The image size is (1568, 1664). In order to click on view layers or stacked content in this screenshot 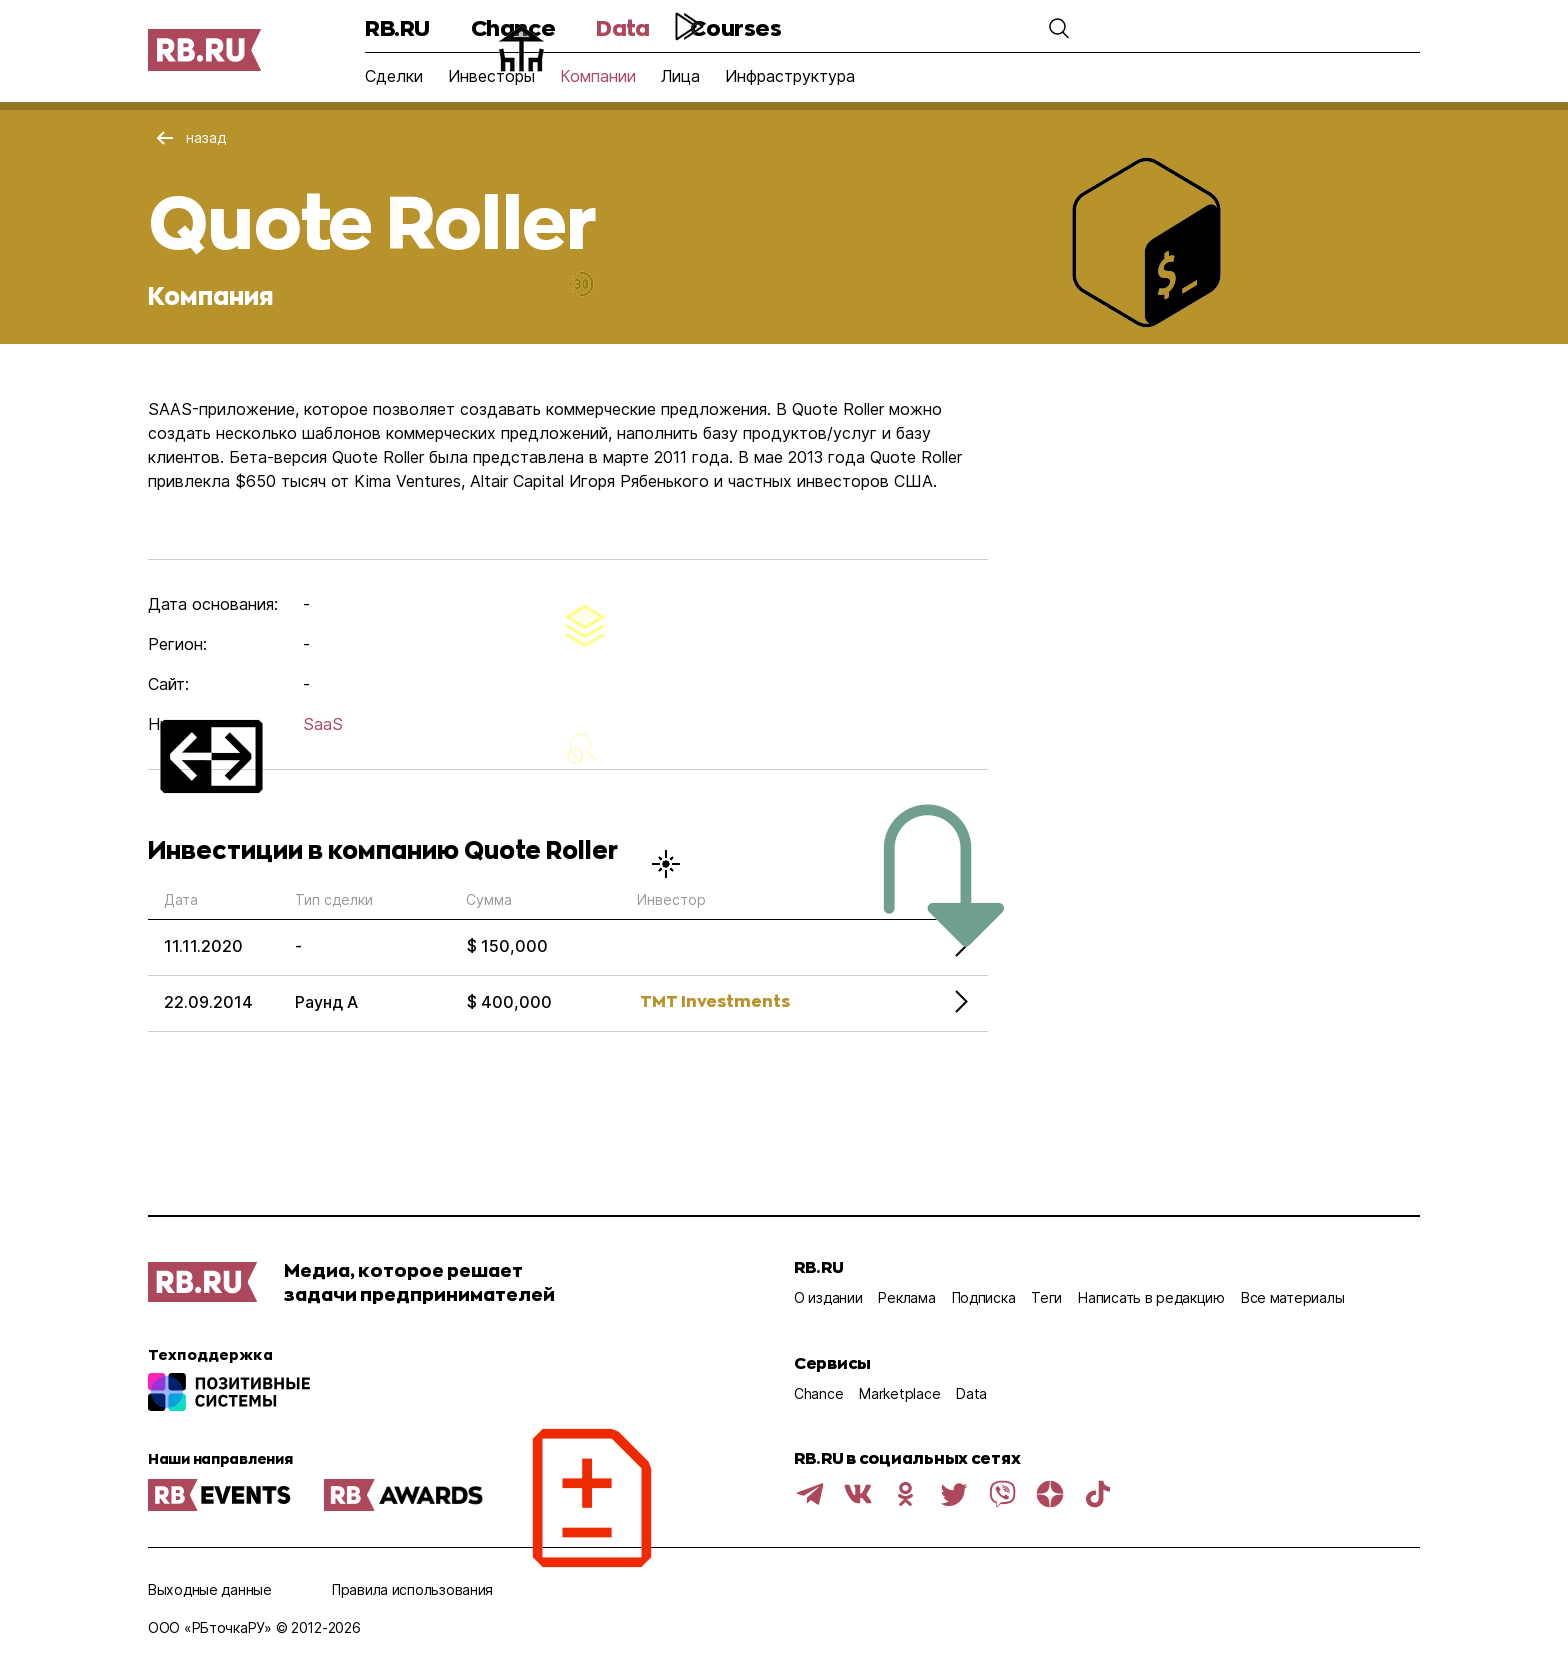, I will do `click(585, 626)`.